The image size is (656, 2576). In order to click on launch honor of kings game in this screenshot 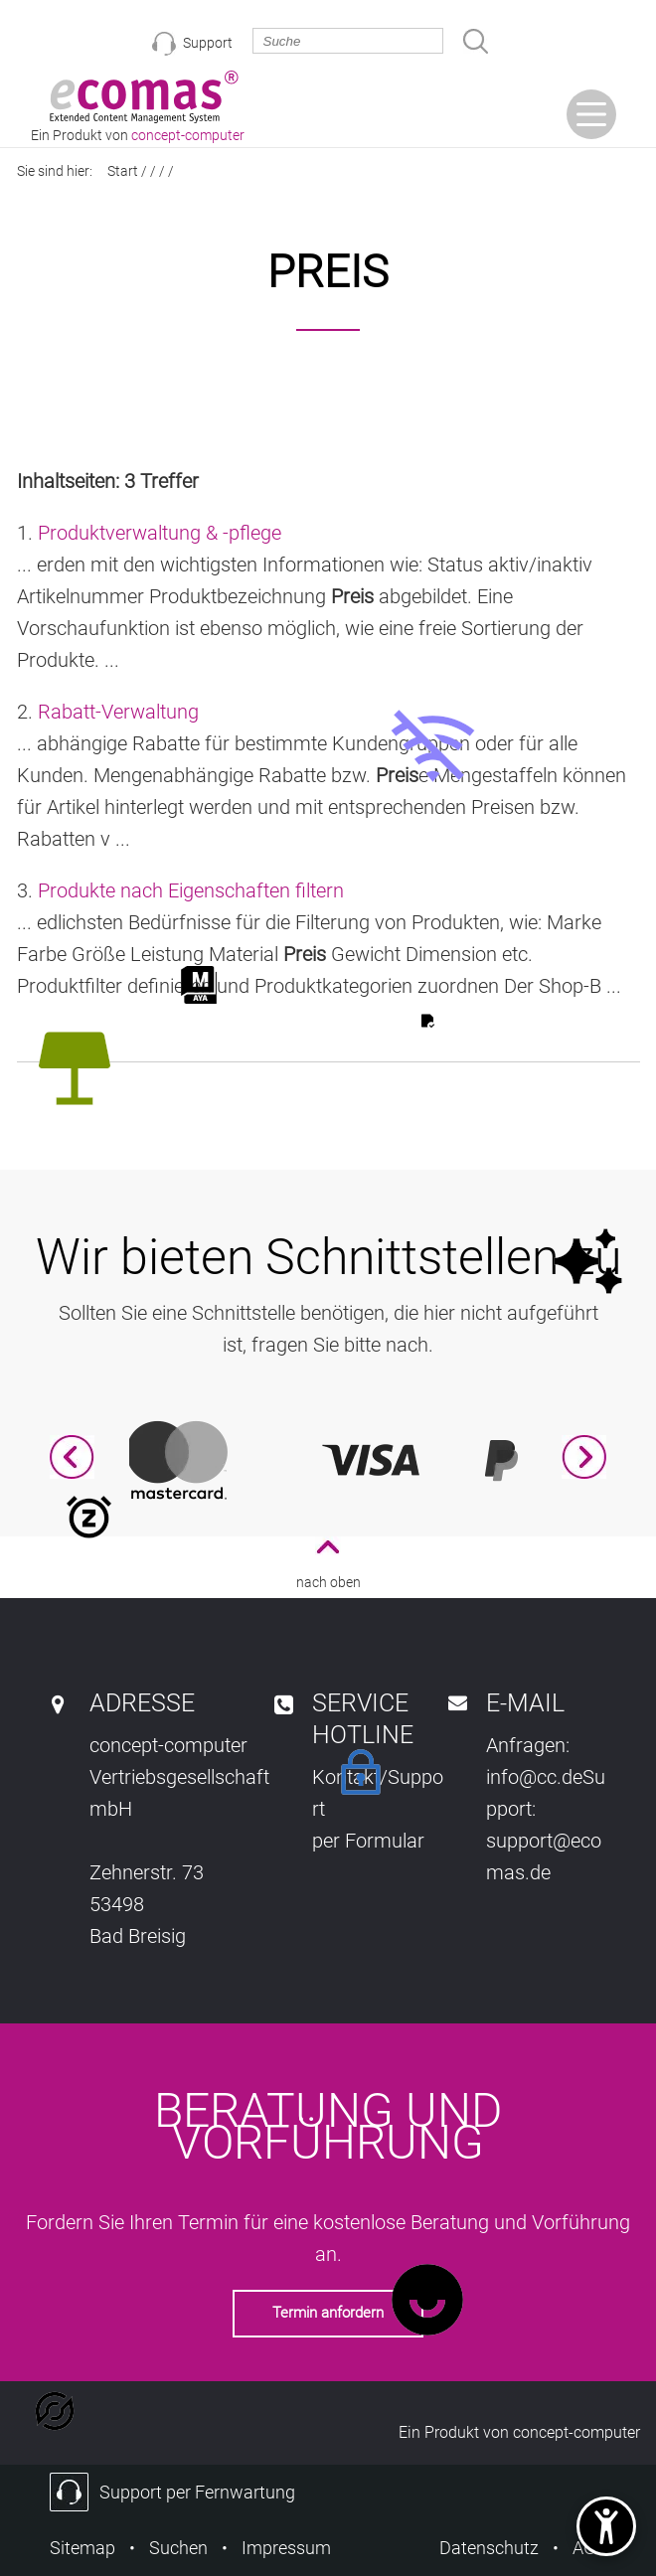, I will do `click(55, 2411)`.